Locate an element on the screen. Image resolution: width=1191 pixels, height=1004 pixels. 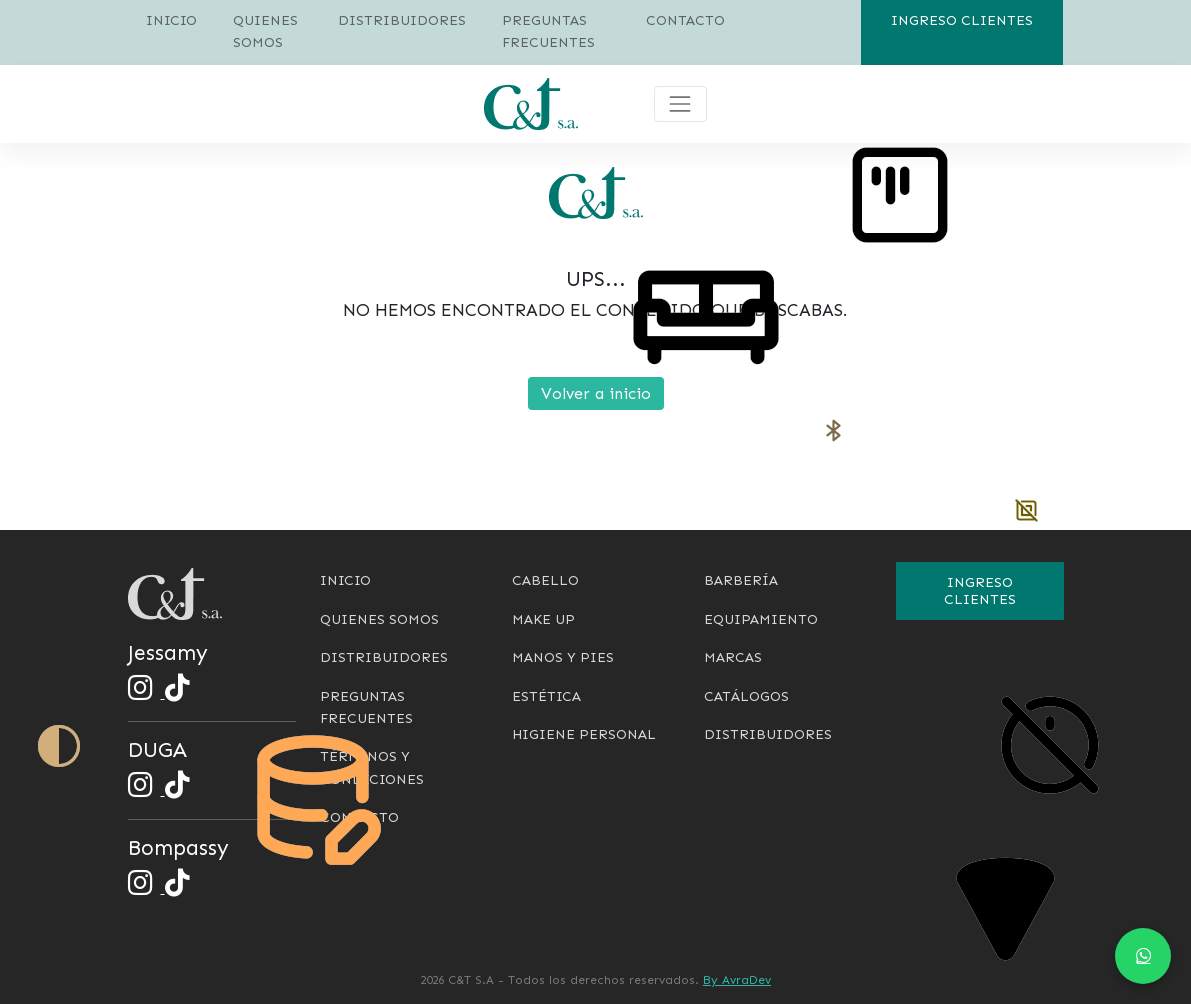
disable timer or scheduled event is located at coordinates (1050, 745).